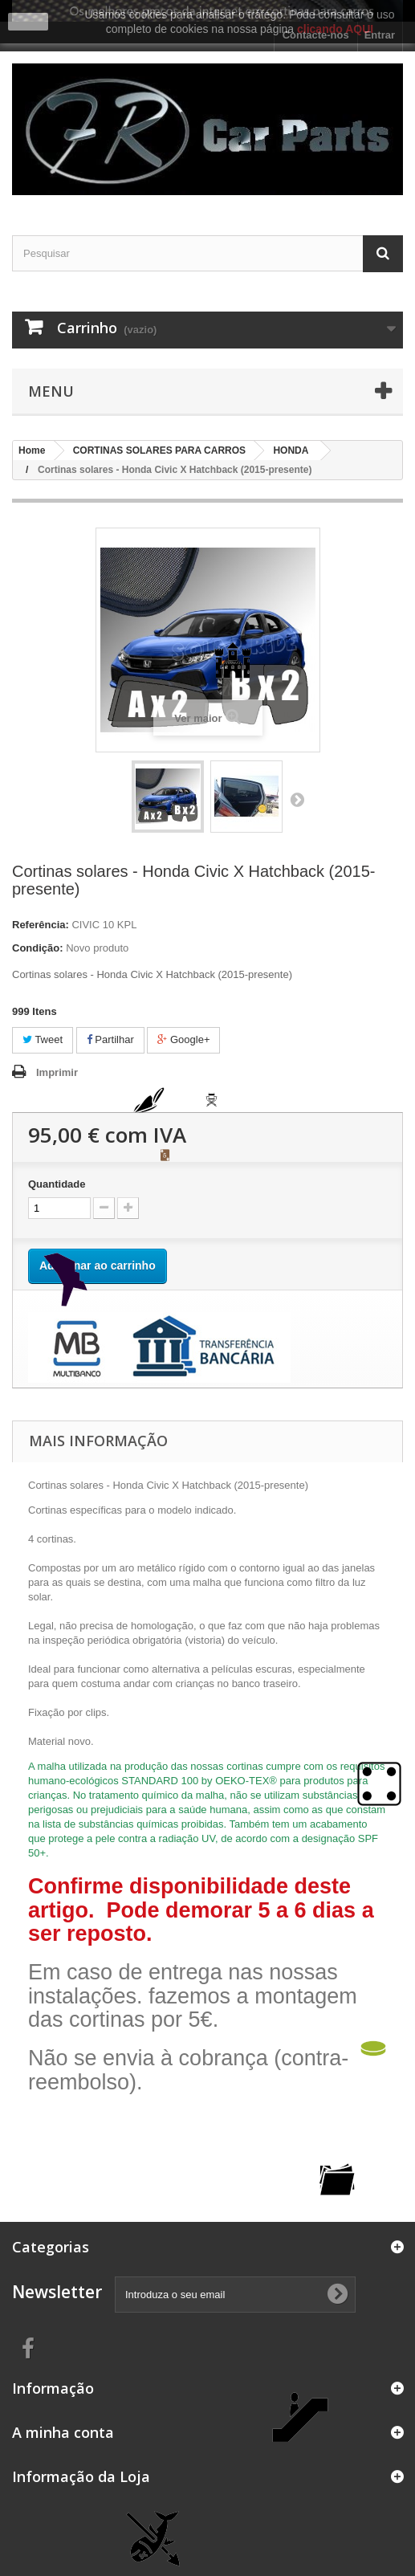 This screenshot has height=2576, width=415. Describe the element at coordinates (149, 1101) in the screenshot. I see `select archer or ranger character class` at that location.